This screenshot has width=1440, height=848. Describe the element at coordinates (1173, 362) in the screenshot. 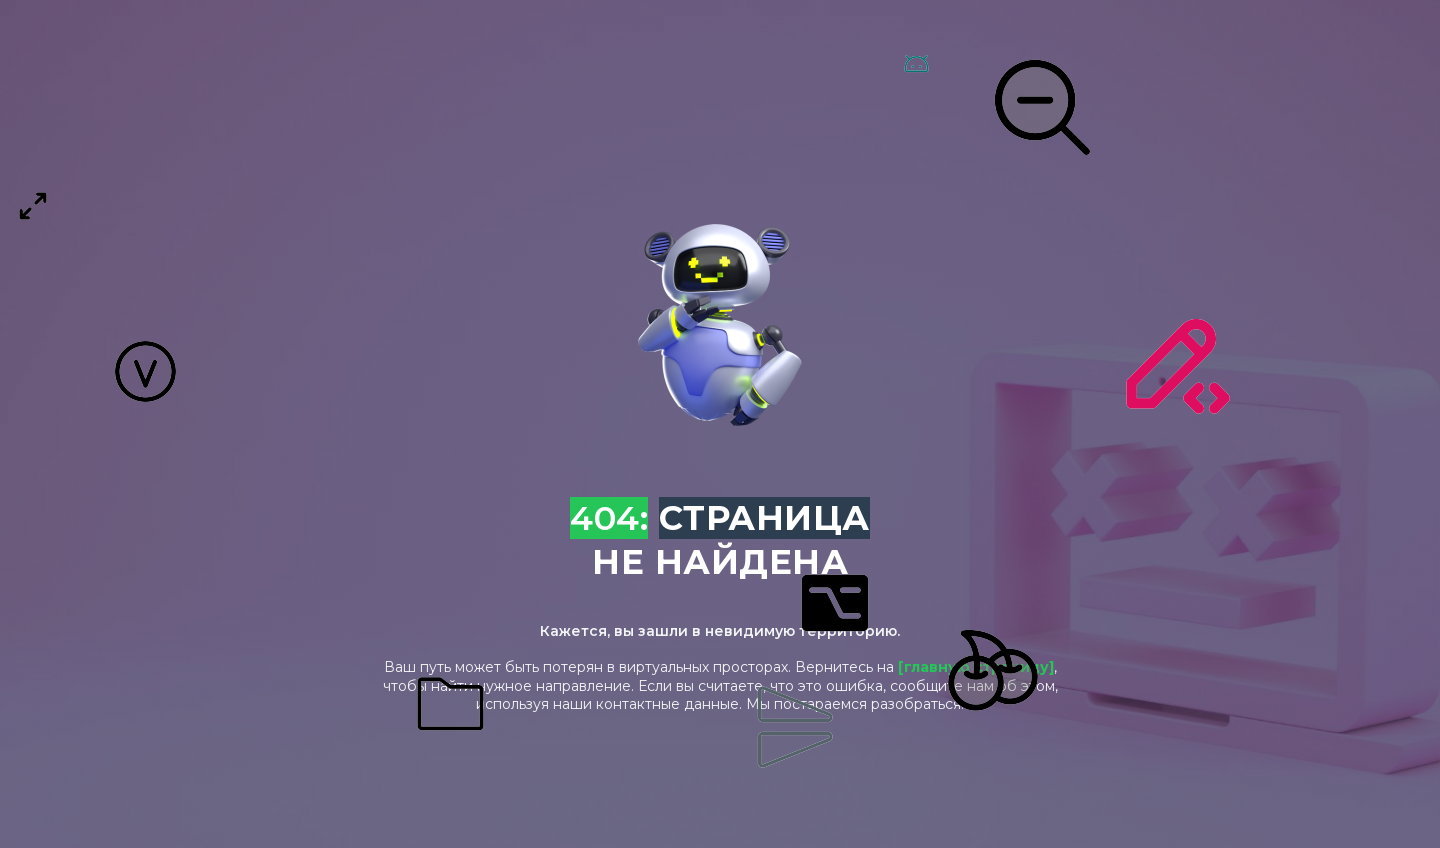

I see `edit or write code` at that location.